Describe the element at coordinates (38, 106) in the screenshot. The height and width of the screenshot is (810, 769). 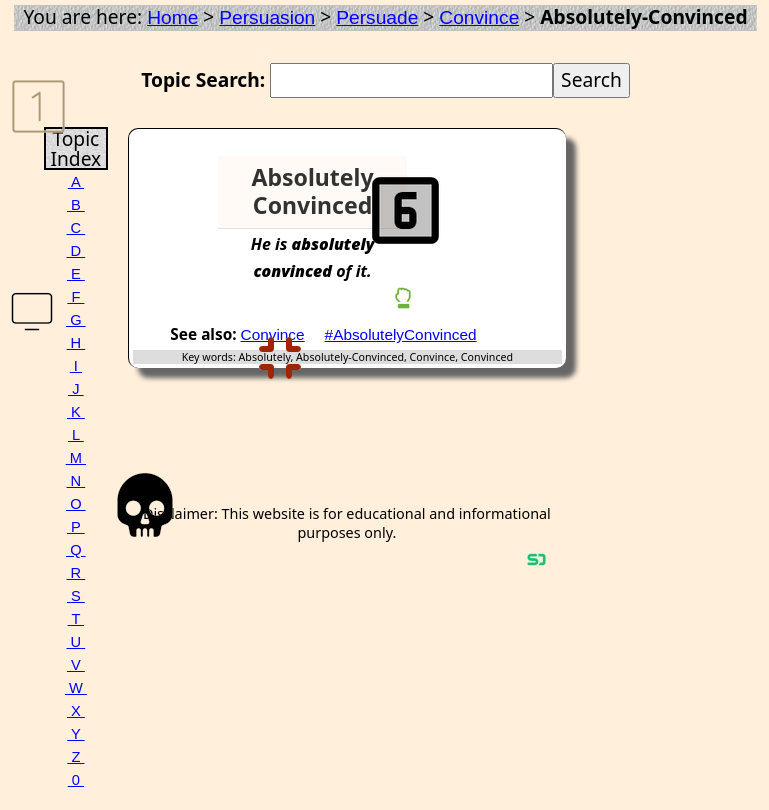
I see `indicates the first step in a process` at that location.